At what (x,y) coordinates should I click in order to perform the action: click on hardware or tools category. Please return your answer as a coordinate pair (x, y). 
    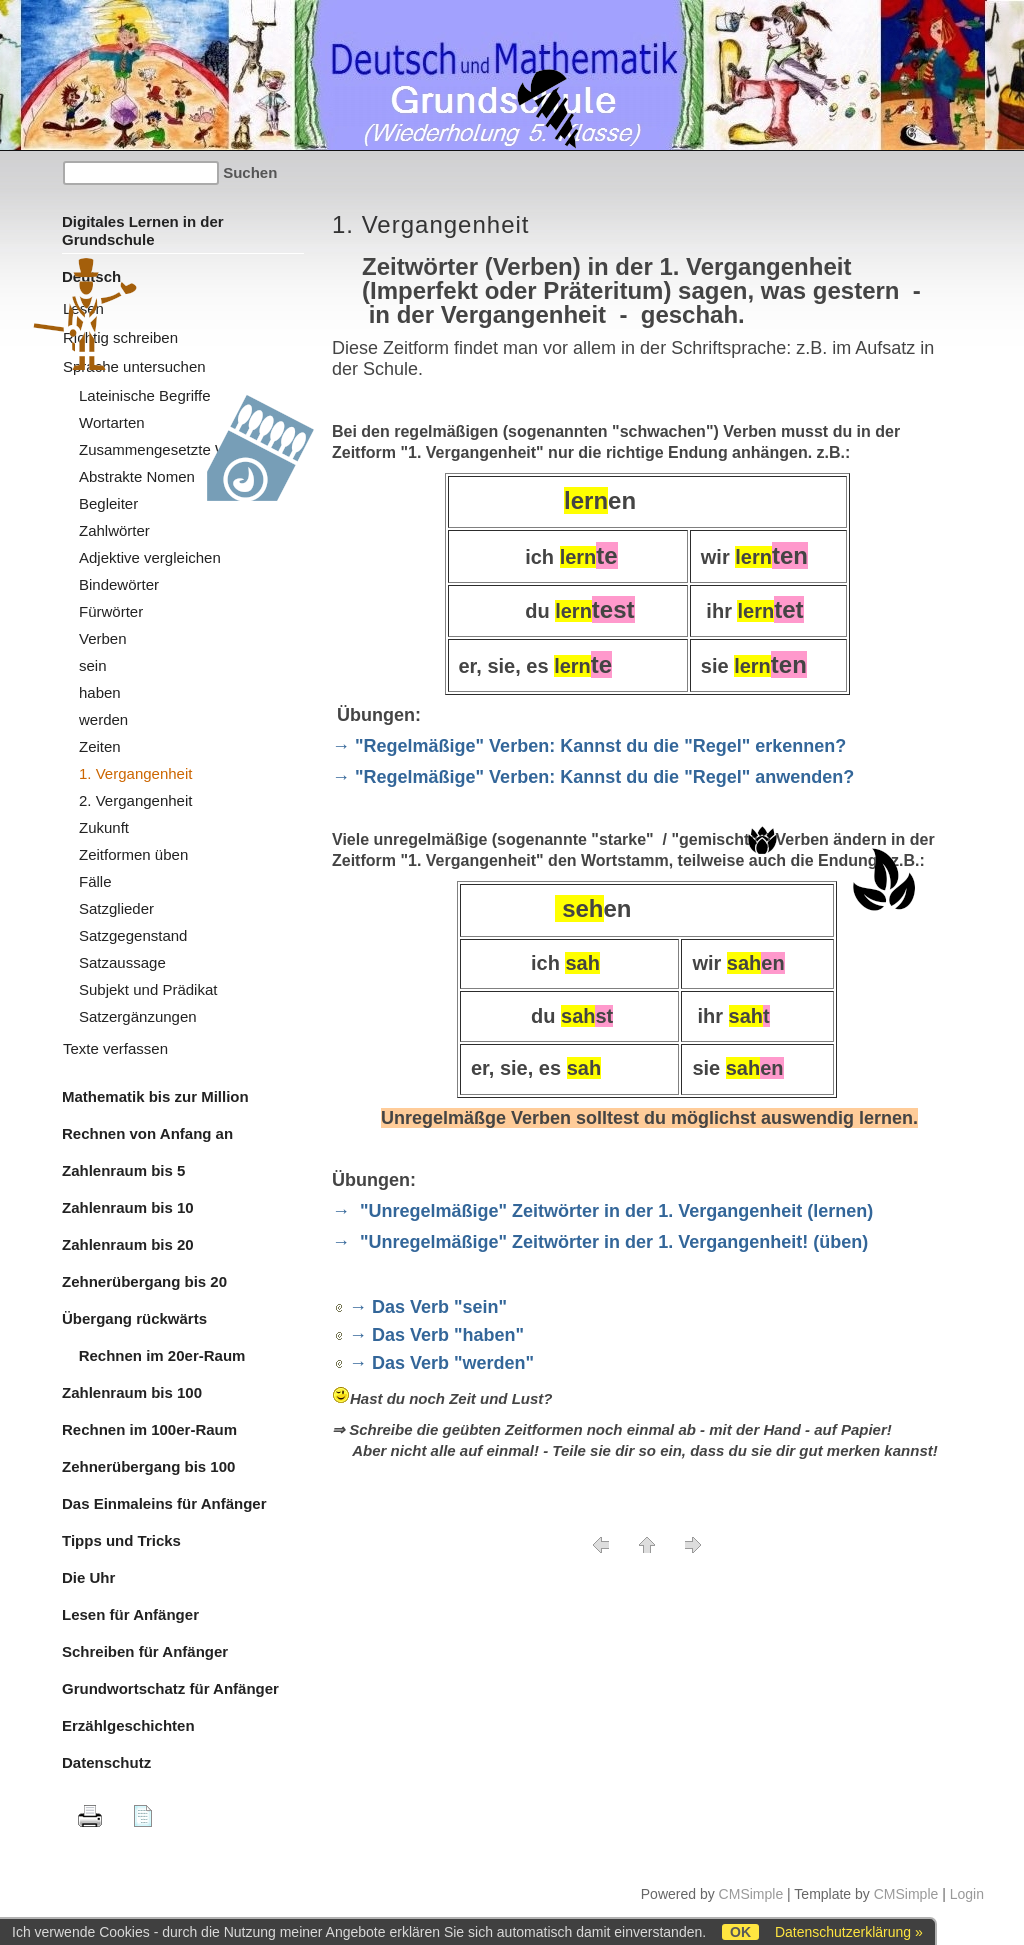
    Looking at the image, I should click on (548, 109).